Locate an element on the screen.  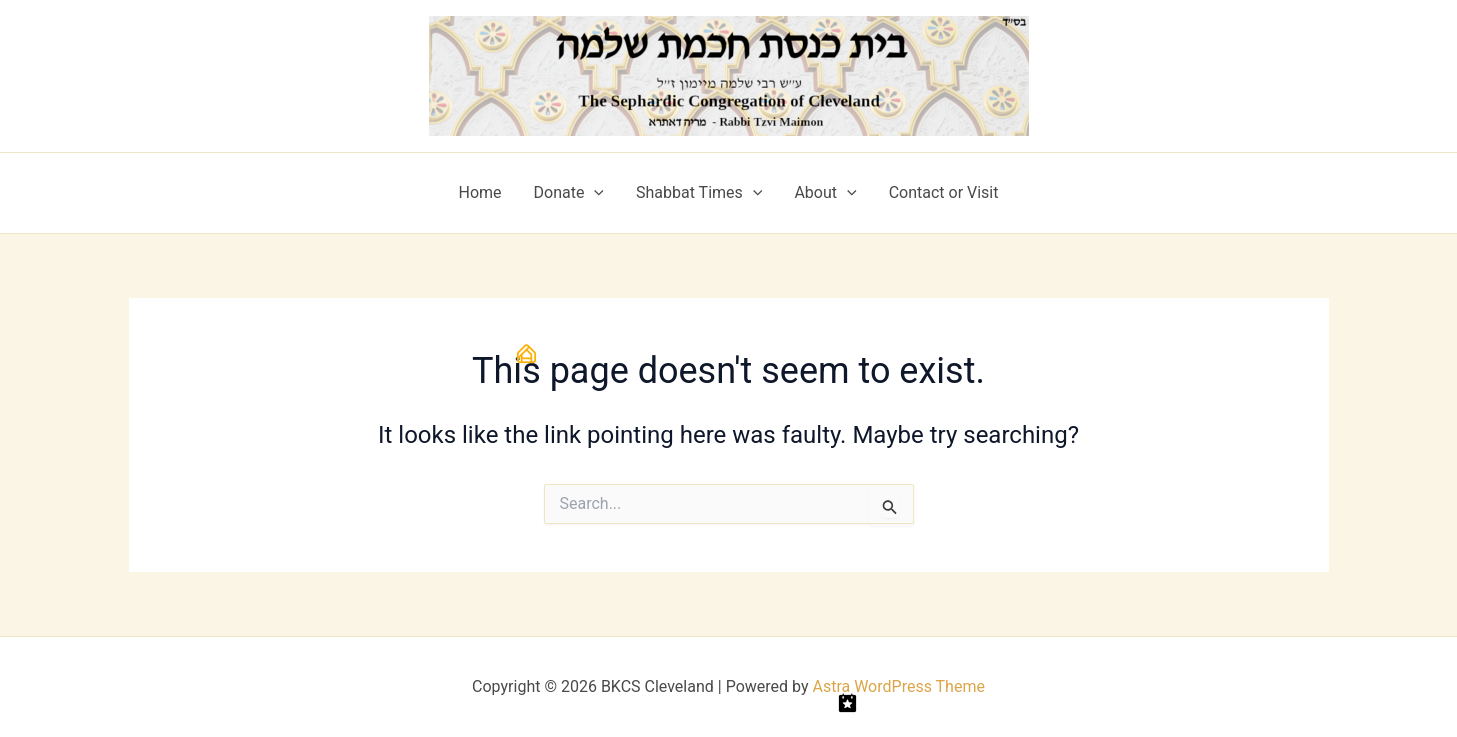
open google home app is located at coordinates (526, 353).